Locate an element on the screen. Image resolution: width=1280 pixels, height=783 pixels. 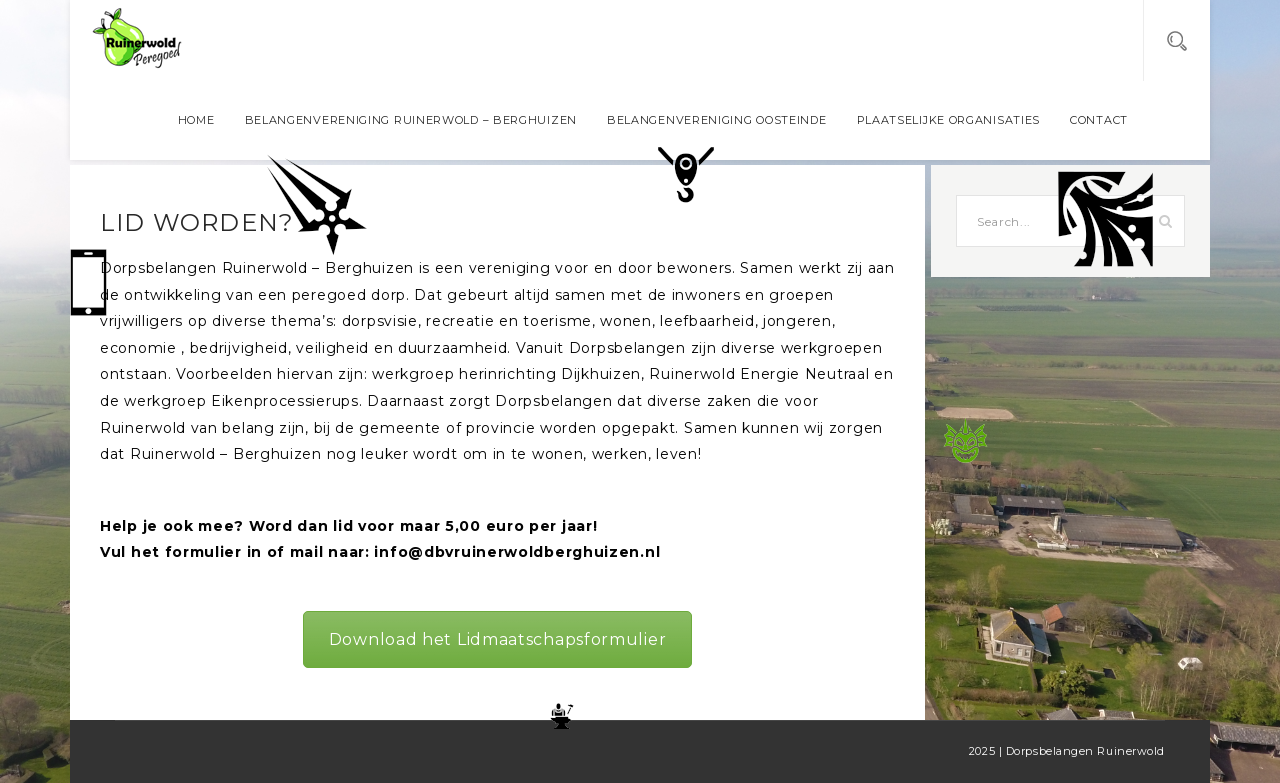
access the blacksmith shop or crafting station is located at coordinates (561, 716).